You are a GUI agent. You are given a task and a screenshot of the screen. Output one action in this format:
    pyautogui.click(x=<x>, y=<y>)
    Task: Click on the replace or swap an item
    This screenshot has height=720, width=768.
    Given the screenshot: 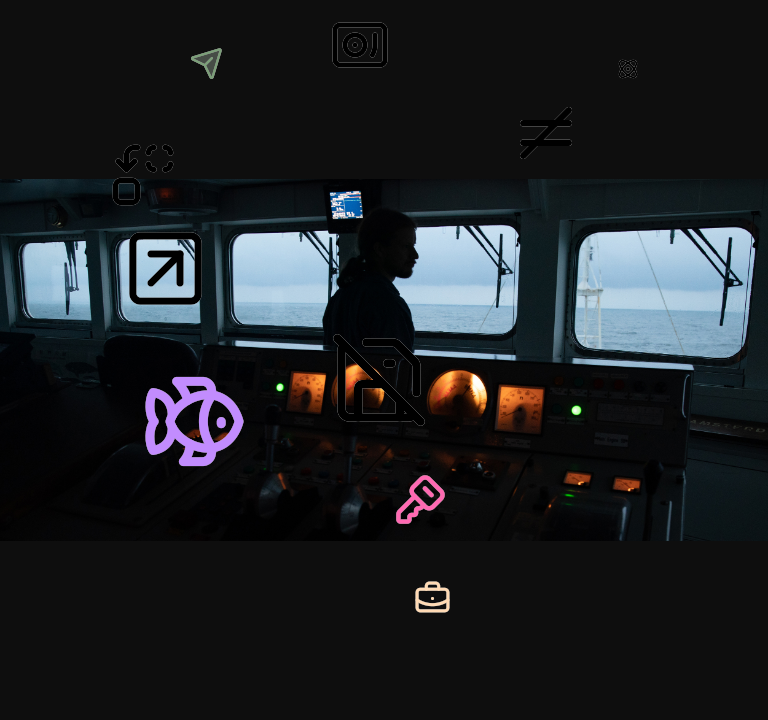 What is the action you would take?
    pyautogui.click(x=143, y=175)
    